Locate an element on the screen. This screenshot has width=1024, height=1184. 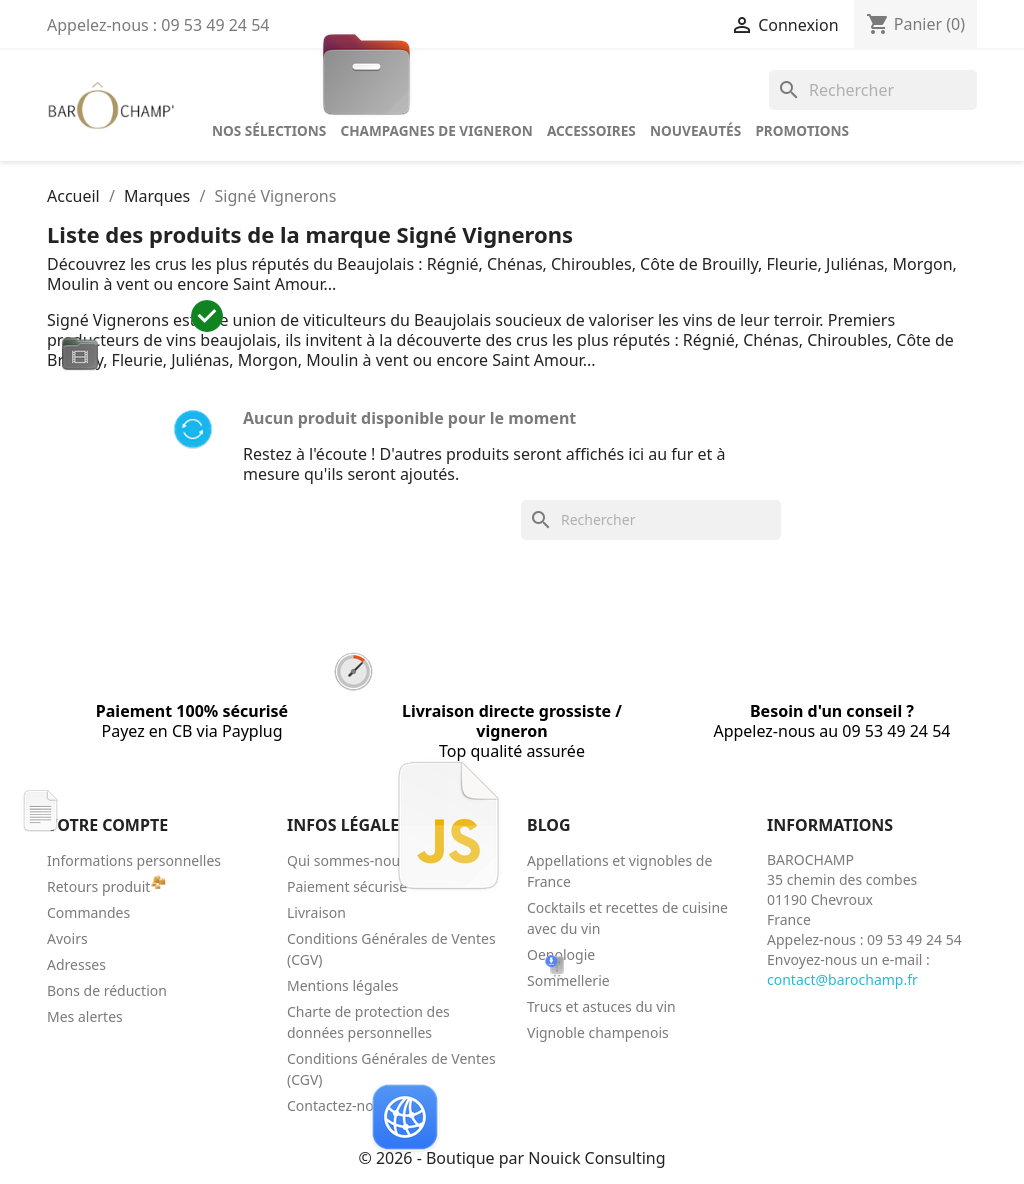
indicates a selected or checked item is located at coordinates (207, 316).